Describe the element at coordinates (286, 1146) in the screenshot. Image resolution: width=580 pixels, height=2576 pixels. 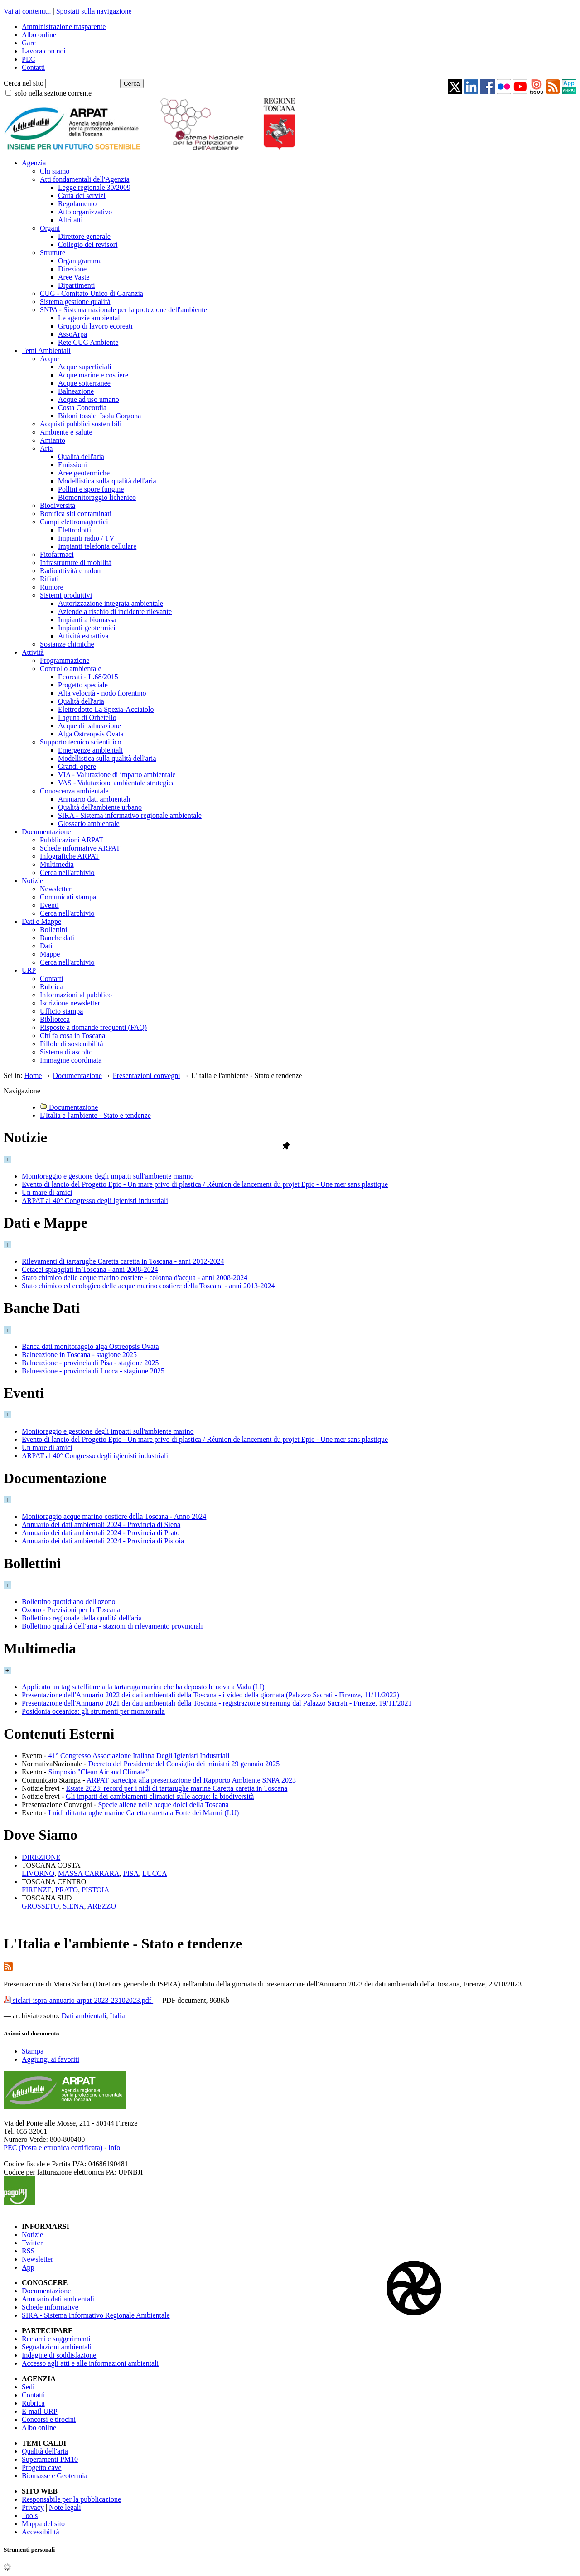
I see `pin an item to keep it visible` at that location.